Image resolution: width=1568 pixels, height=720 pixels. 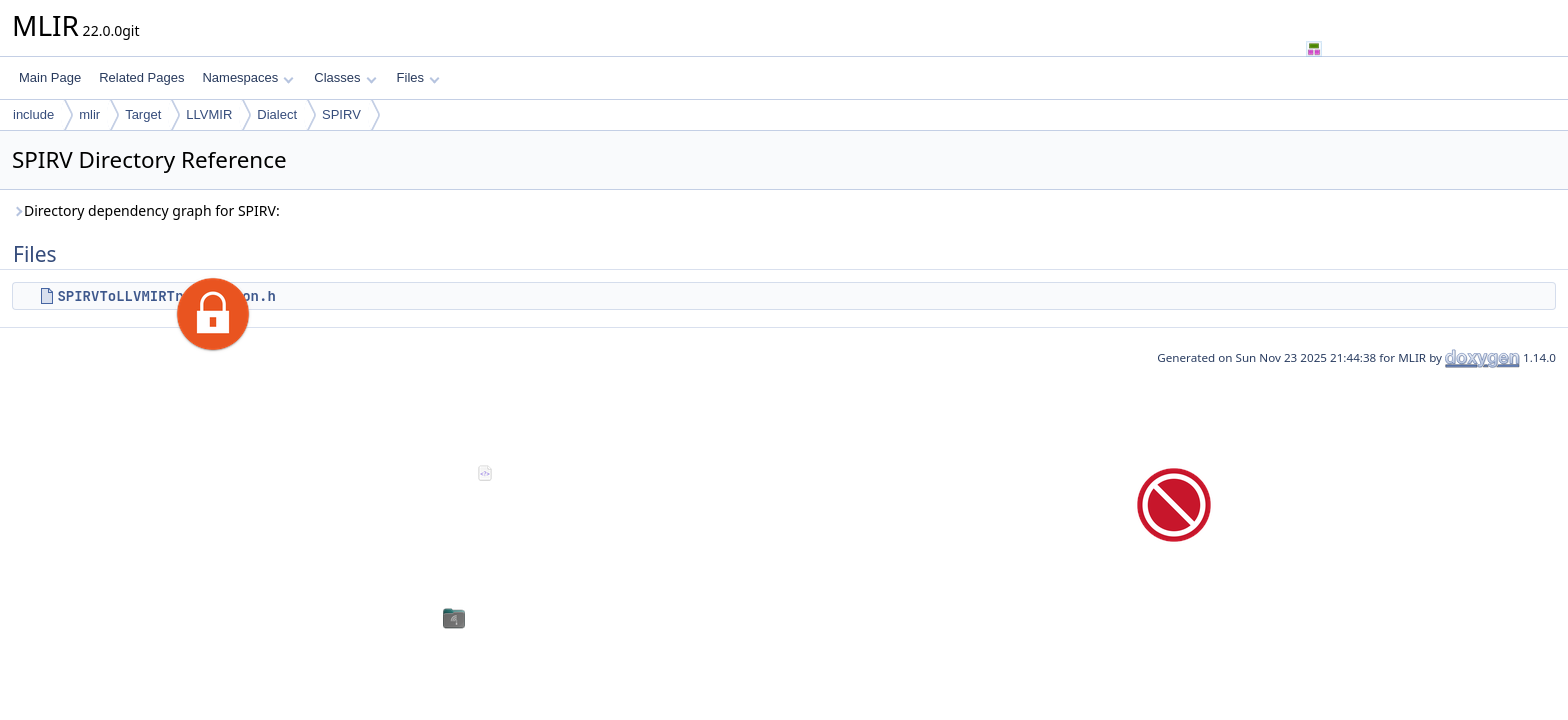 What do you see at coordinates (1314, 49) in the screenshot?
I see `select all items in the current view` at bounding box center [1314, 49].